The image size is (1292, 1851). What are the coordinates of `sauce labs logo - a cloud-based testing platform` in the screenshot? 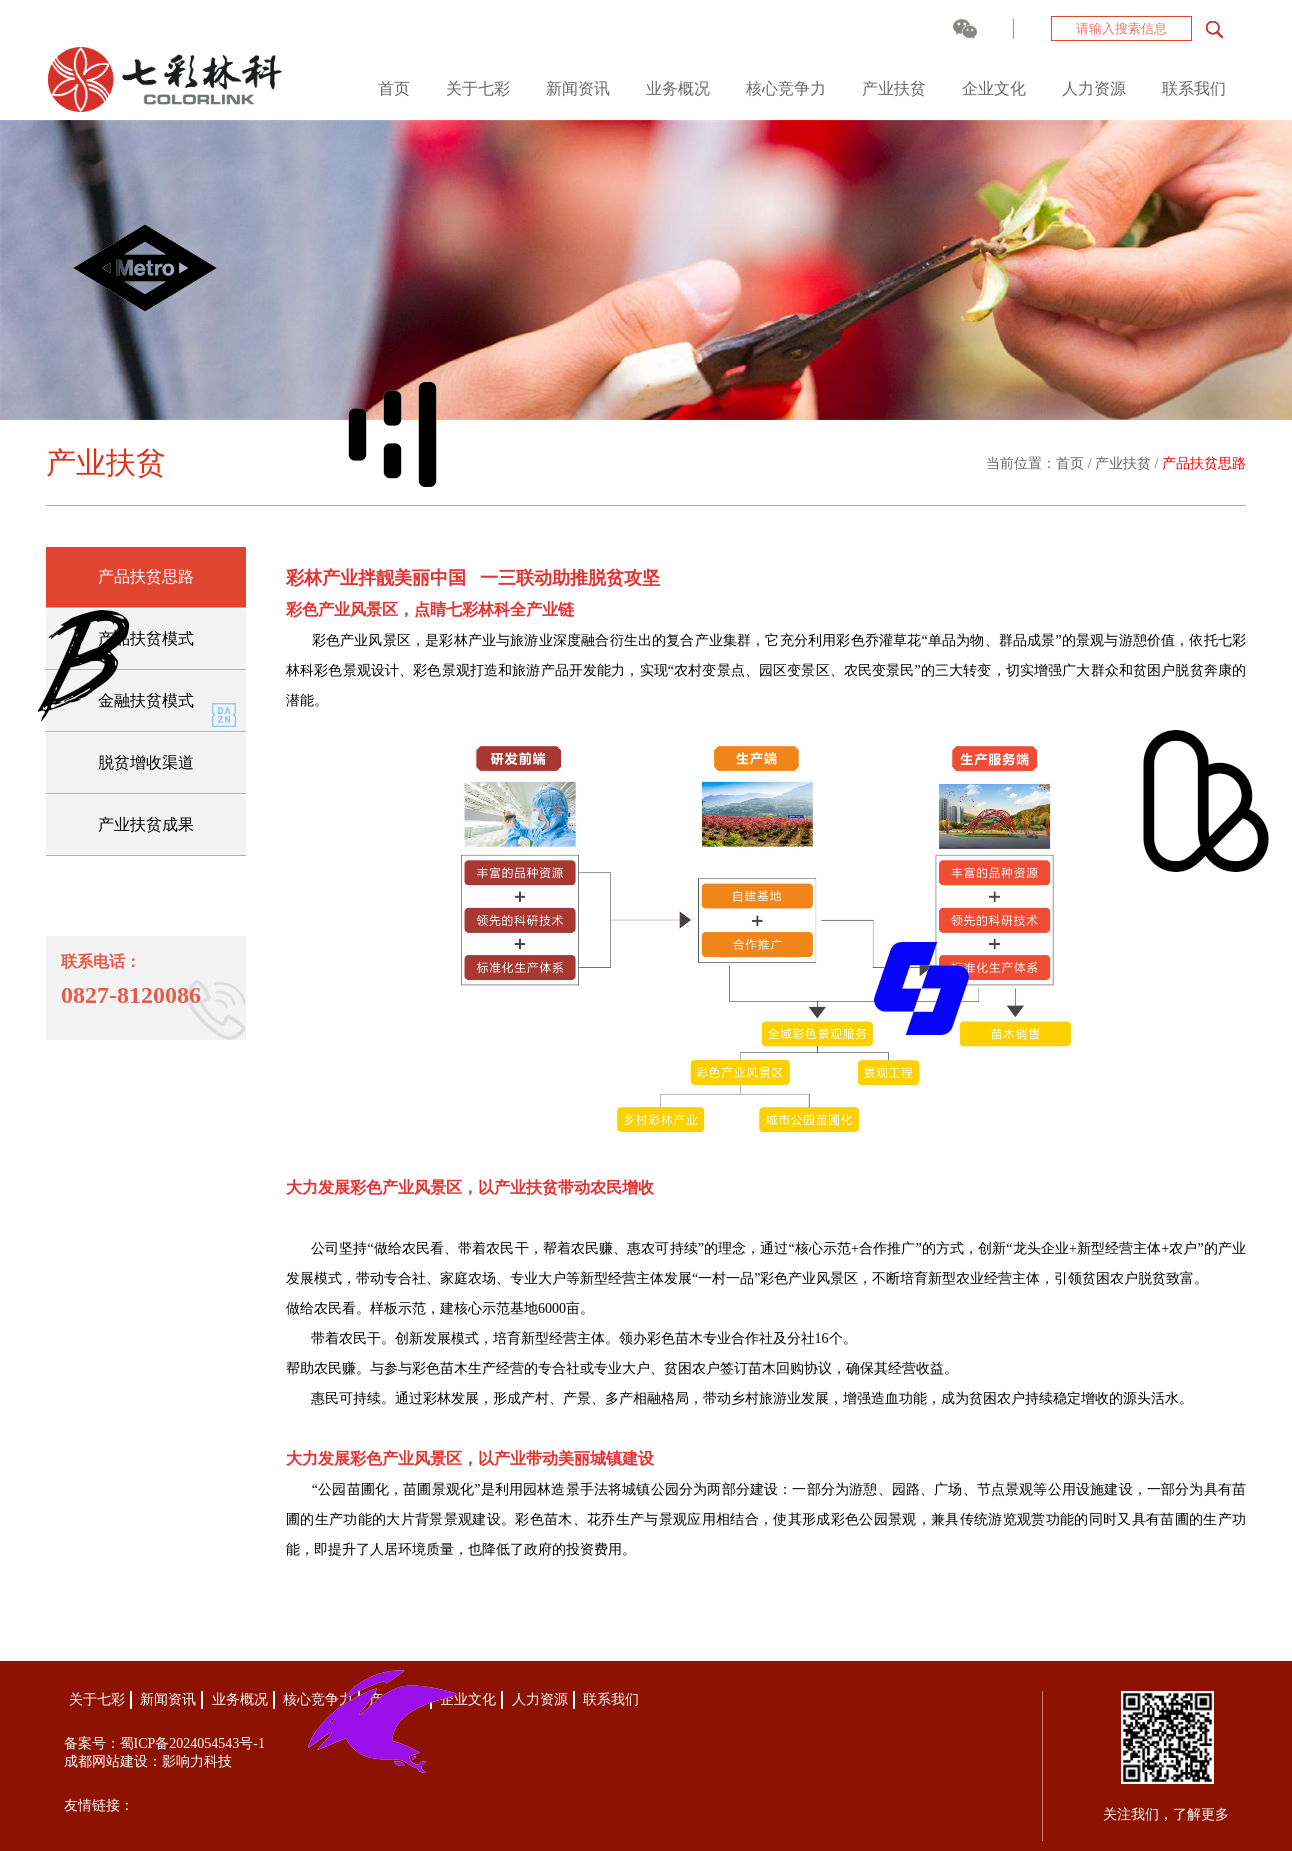 It's located at (921, 988).